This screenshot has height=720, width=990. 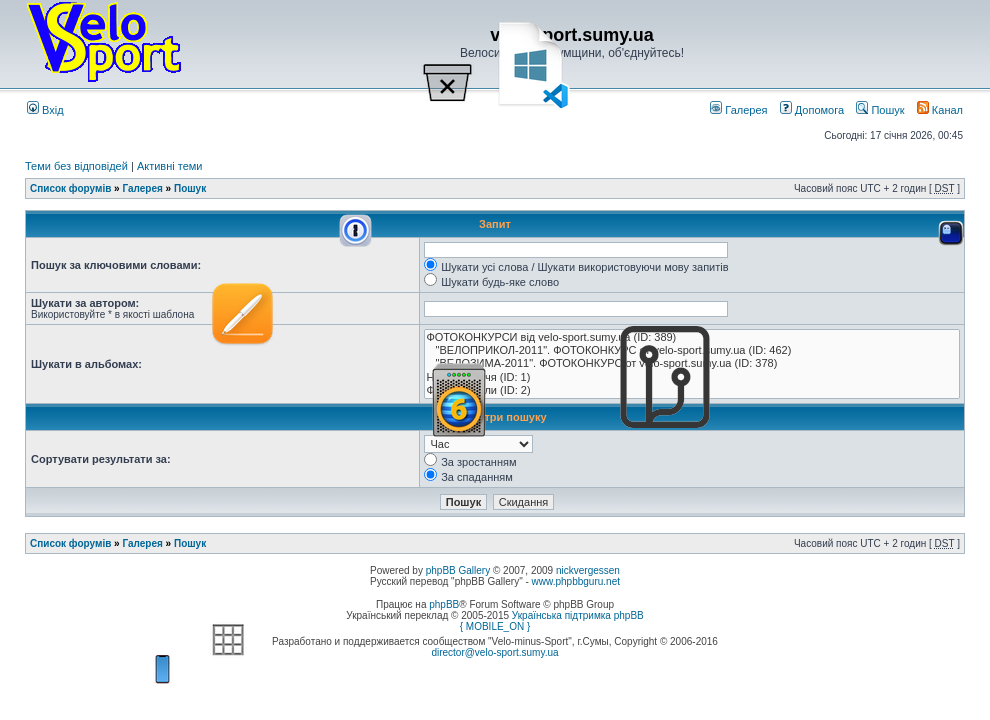 What do you see at coordinates (162, 669) in the screenshot?
I see `iPhone 11 device icon` at bounding box center [162, 669].